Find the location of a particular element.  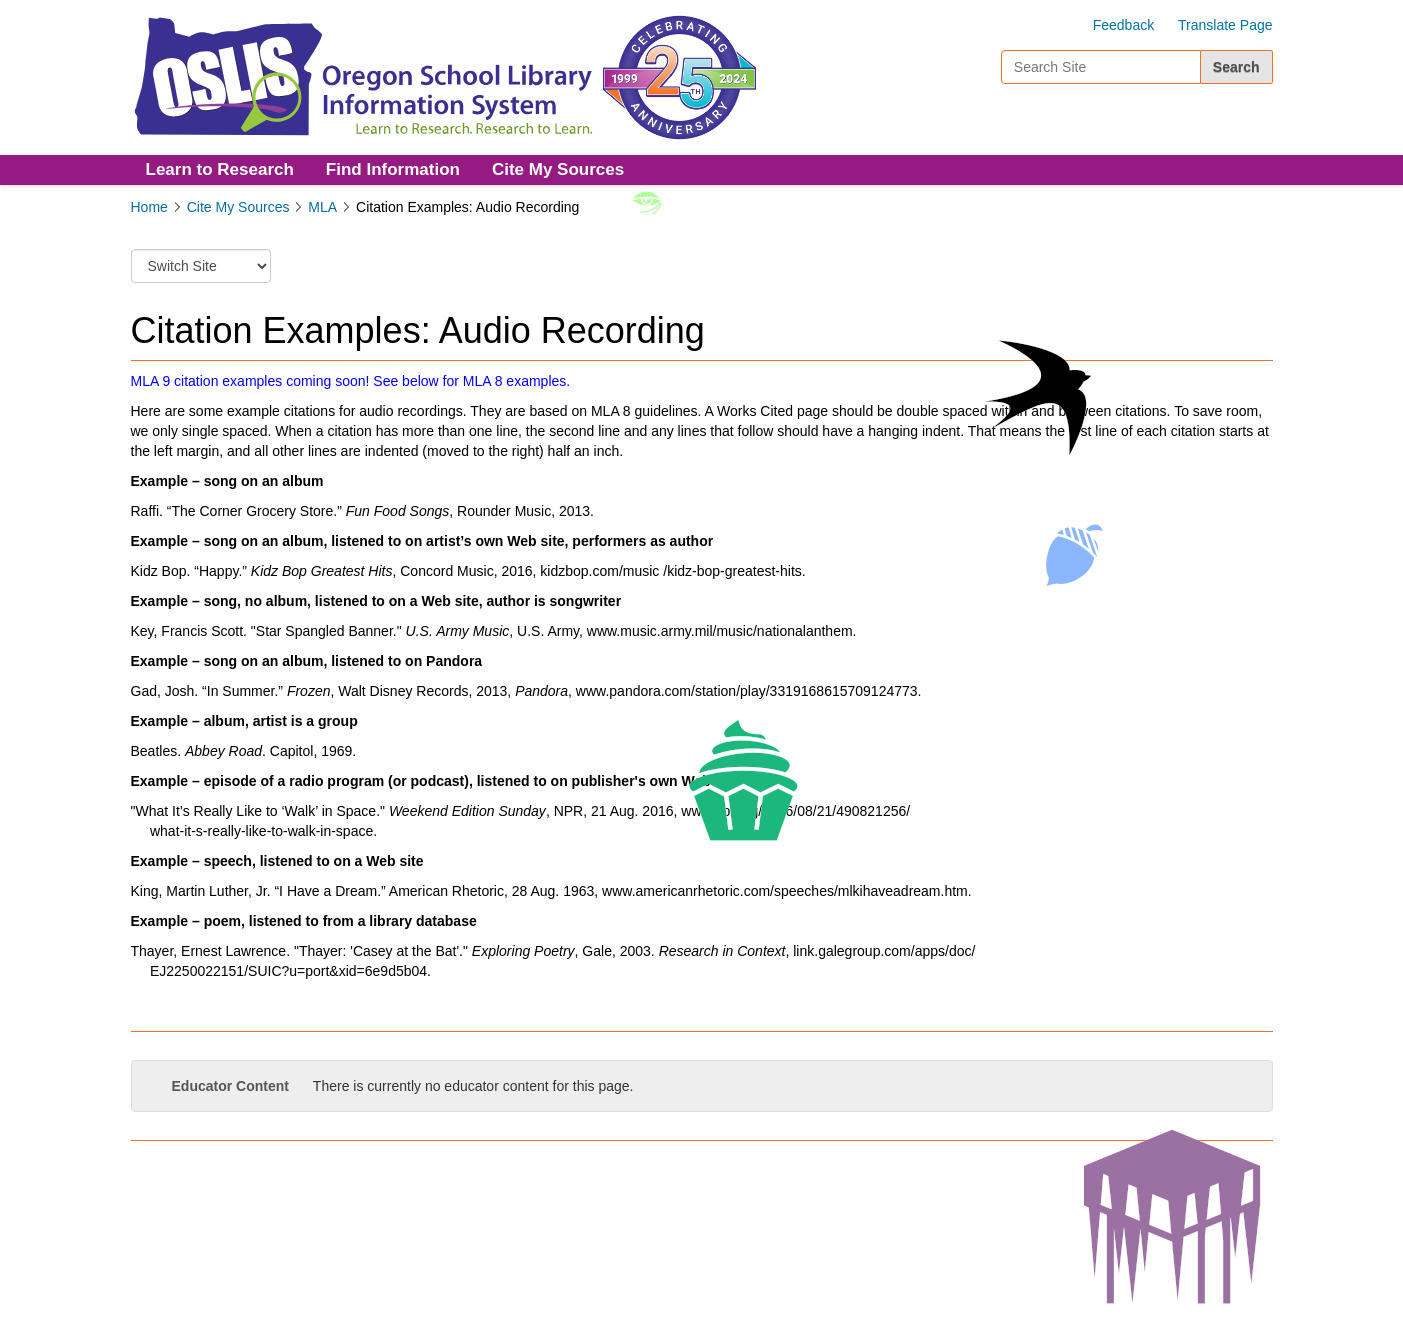

access bakery or dessert options is located at coordinates (743, 777).